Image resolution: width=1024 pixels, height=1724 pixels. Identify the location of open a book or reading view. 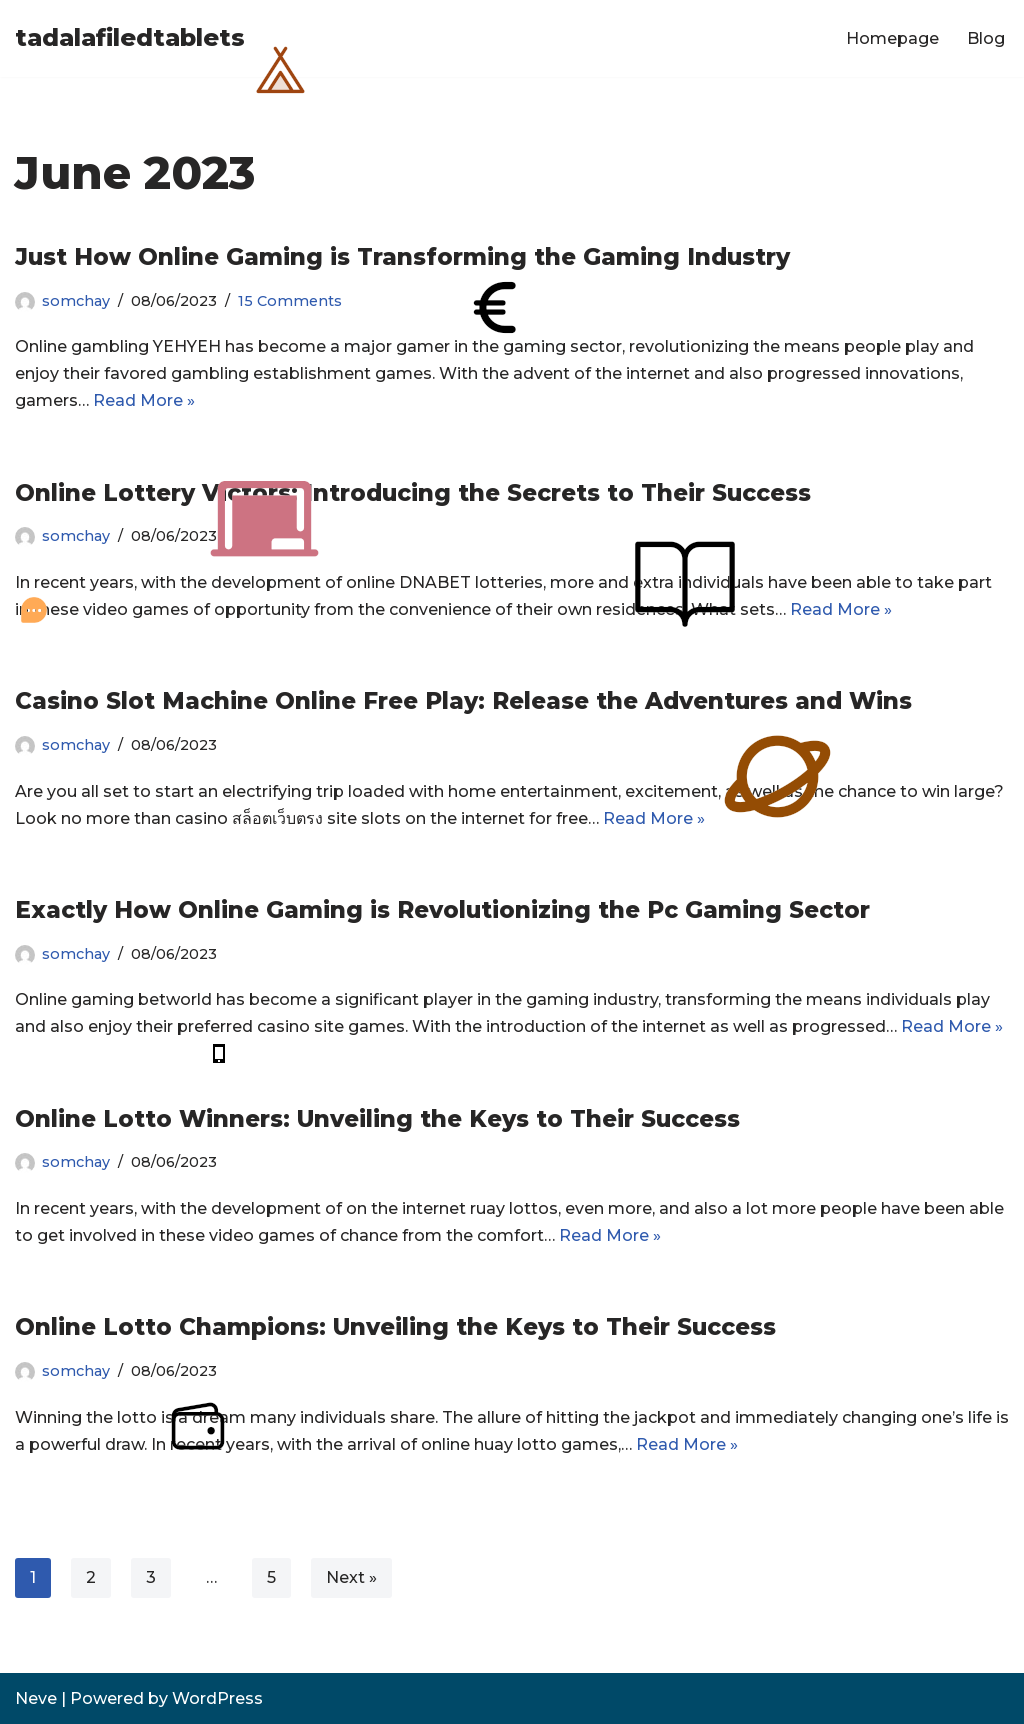
(685, 577).